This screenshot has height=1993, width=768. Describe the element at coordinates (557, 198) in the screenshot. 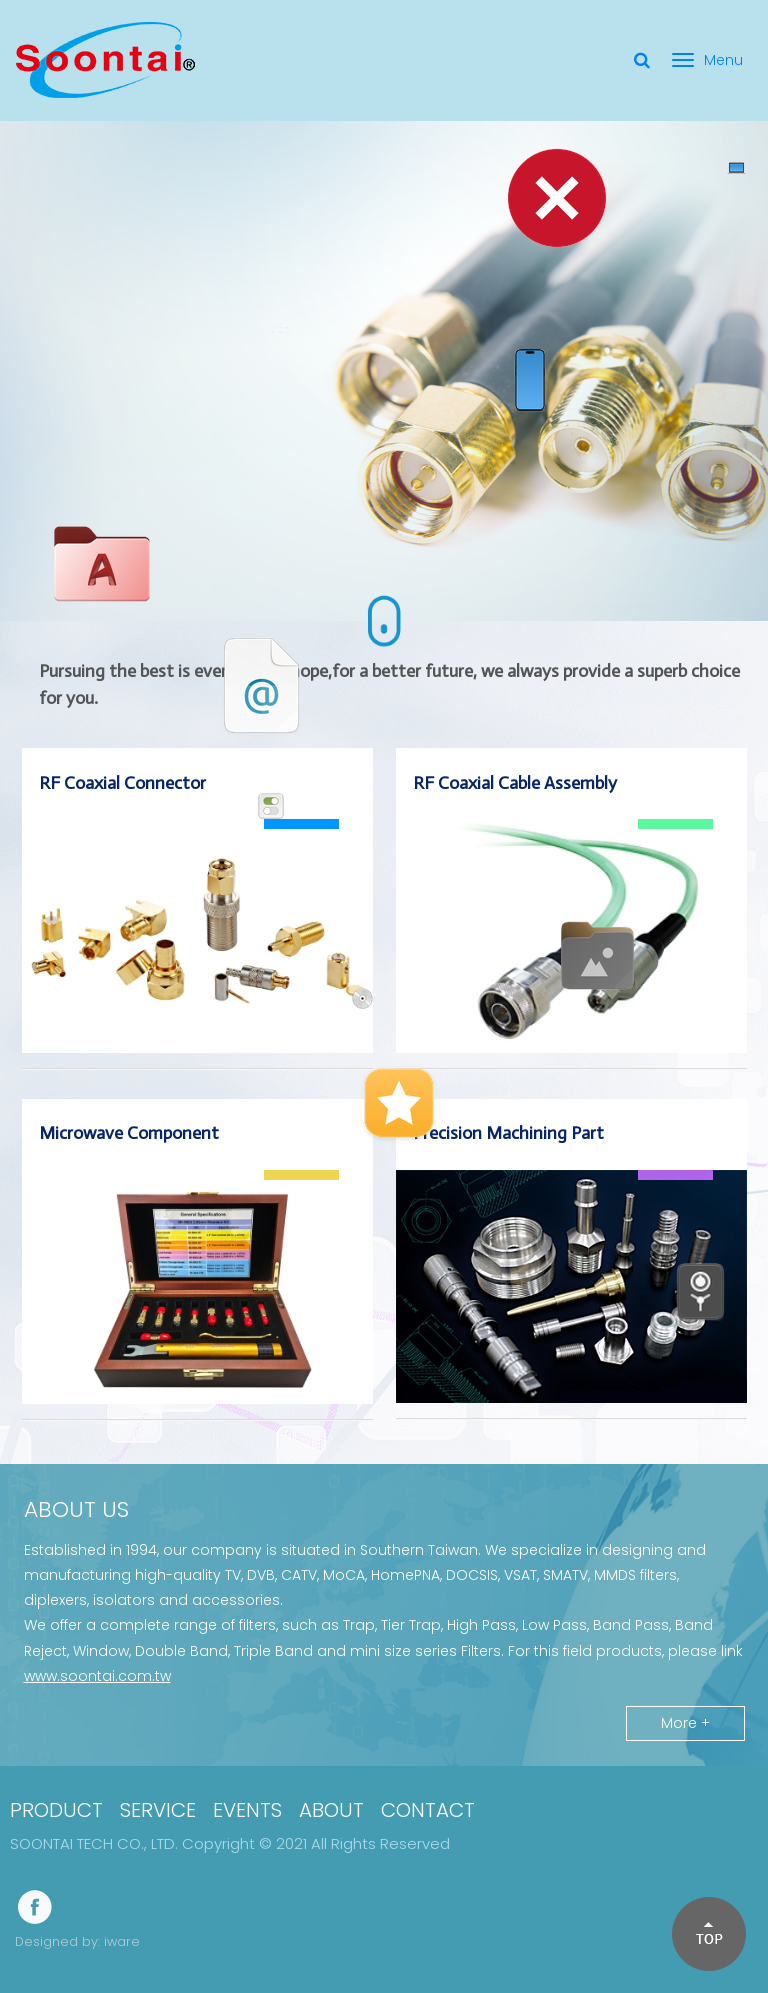

I see `cancel the current action or operation` at that location.